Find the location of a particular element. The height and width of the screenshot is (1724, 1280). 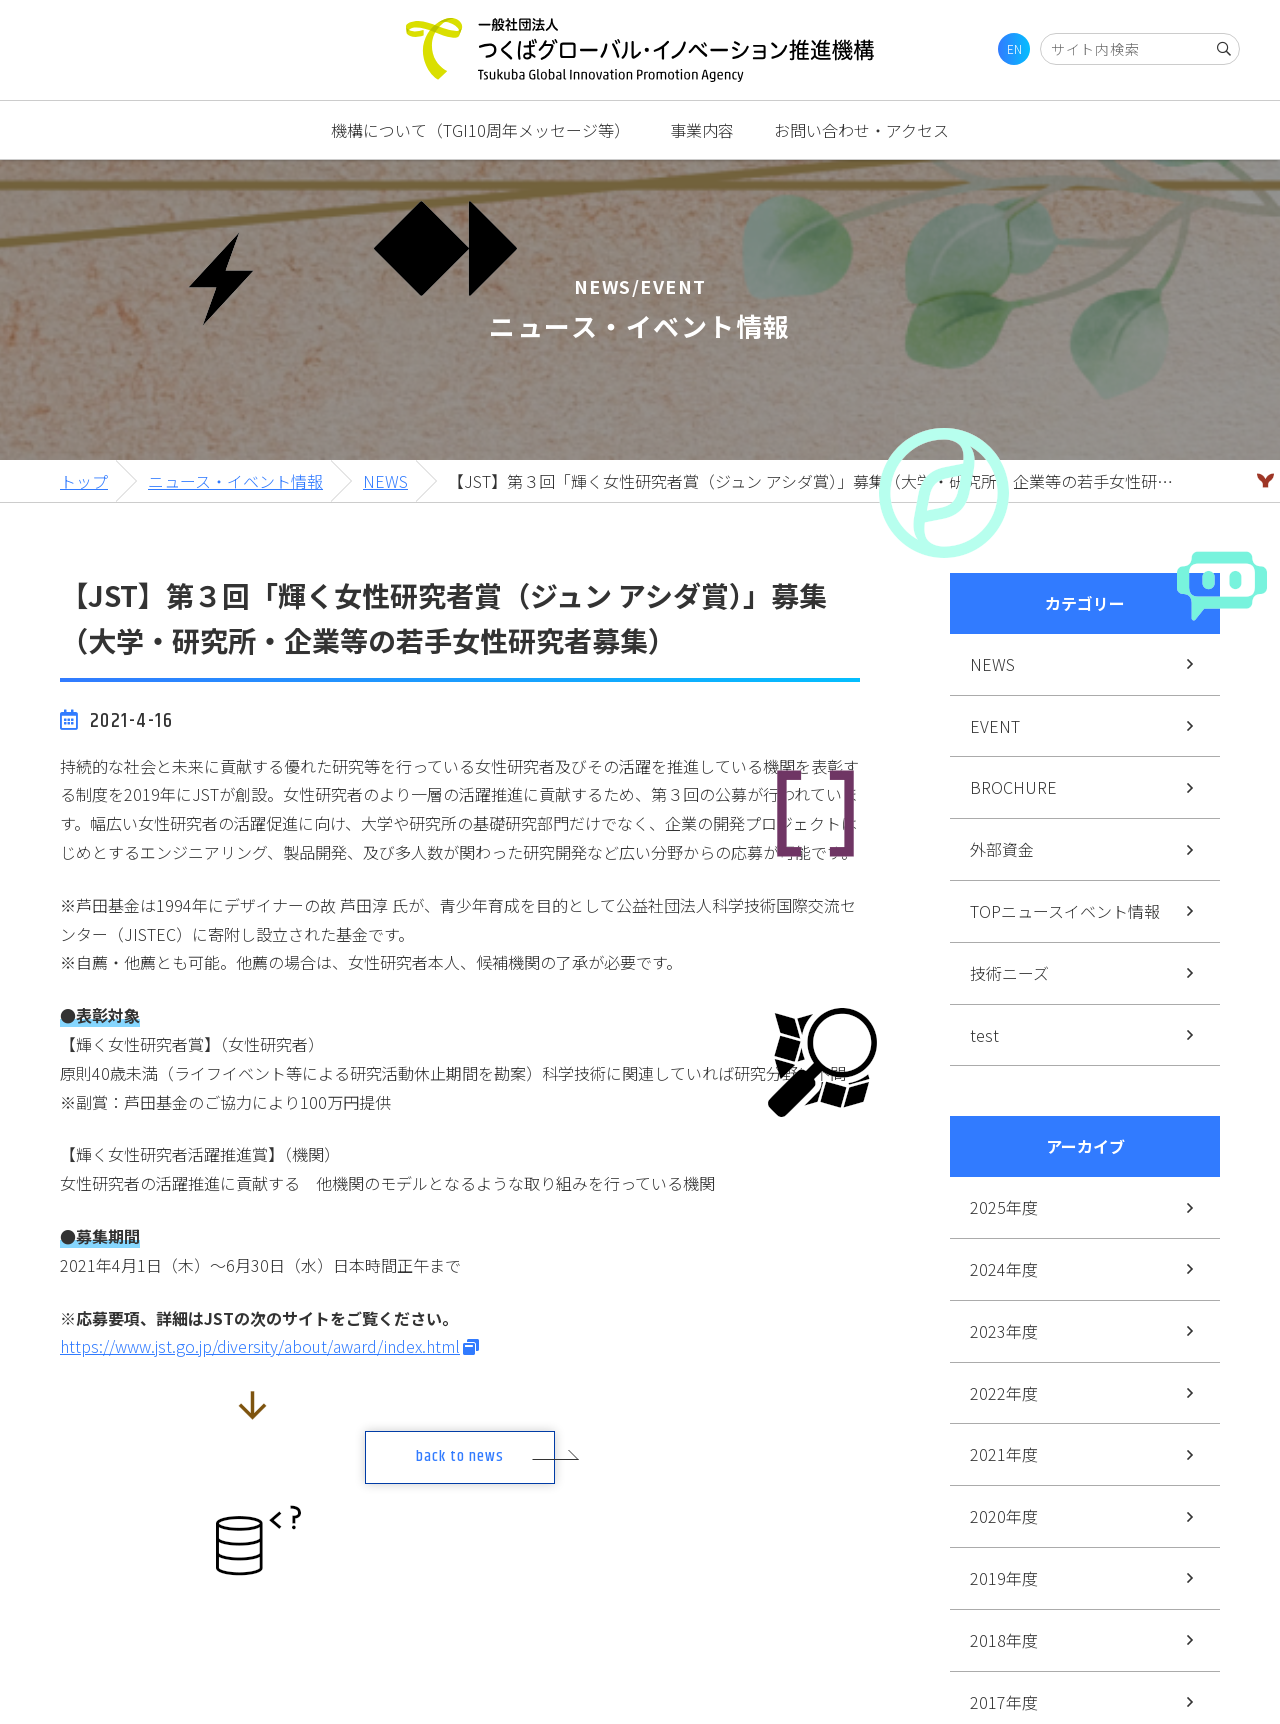

paysafe payment method option is located at coordinates (445, 248).